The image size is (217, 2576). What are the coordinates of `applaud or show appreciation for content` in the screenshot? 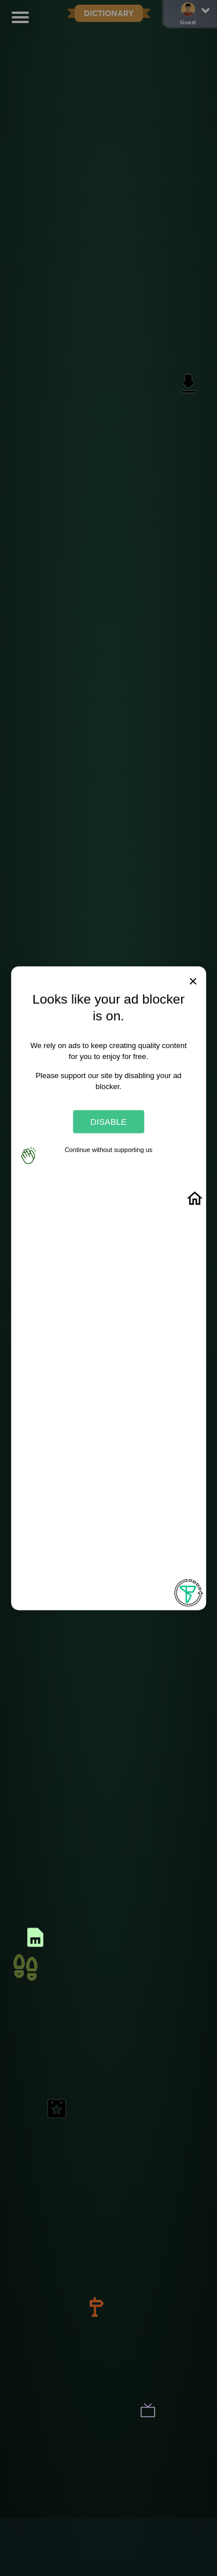 It's located at (28, 1155).